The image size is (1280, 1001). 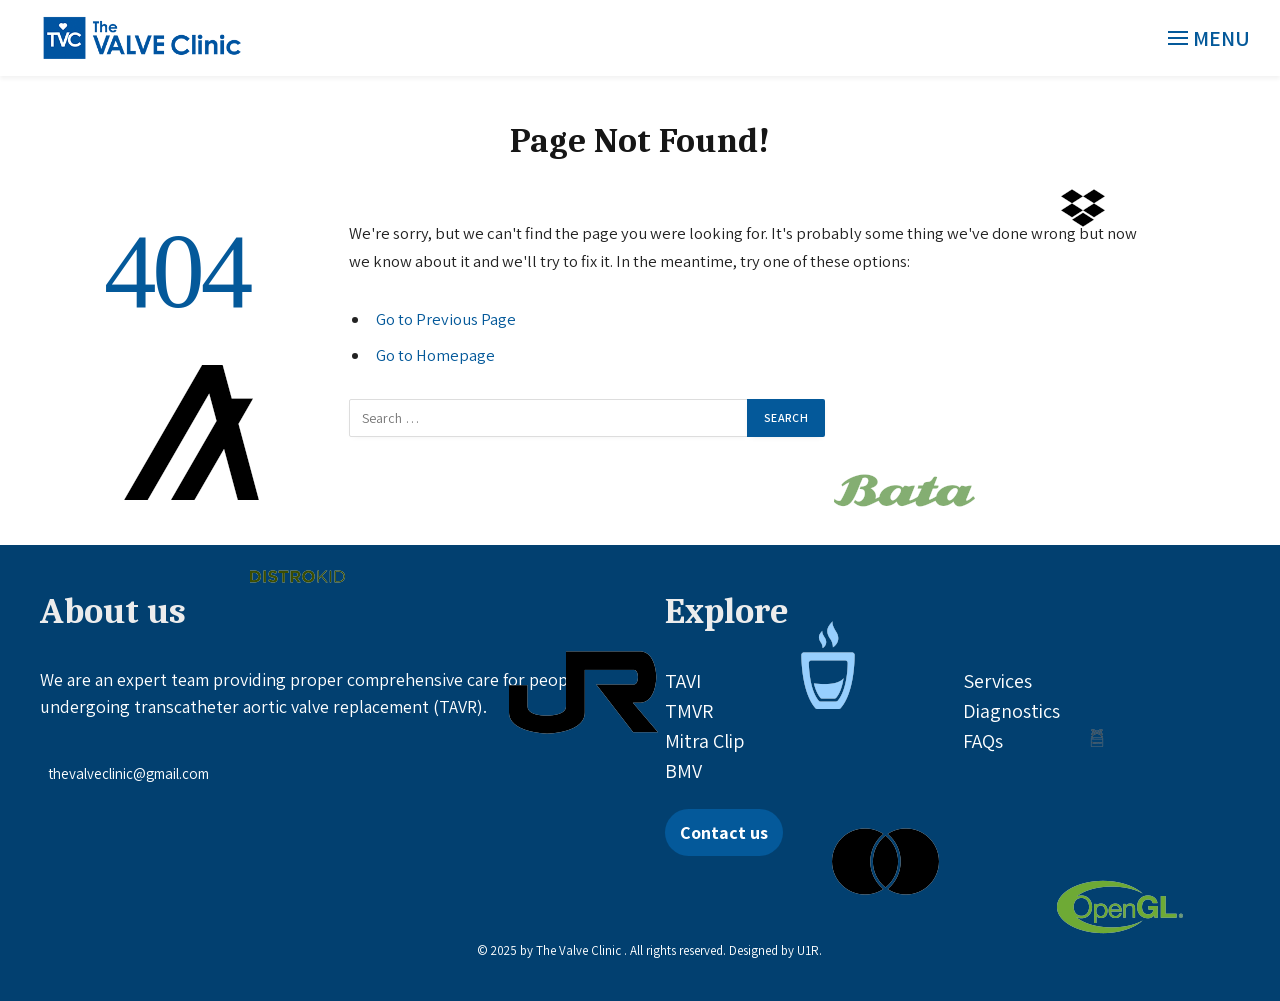 I want to click on algorand cryptocurrency or blockchain platform logo, so click(x=191, y=432).